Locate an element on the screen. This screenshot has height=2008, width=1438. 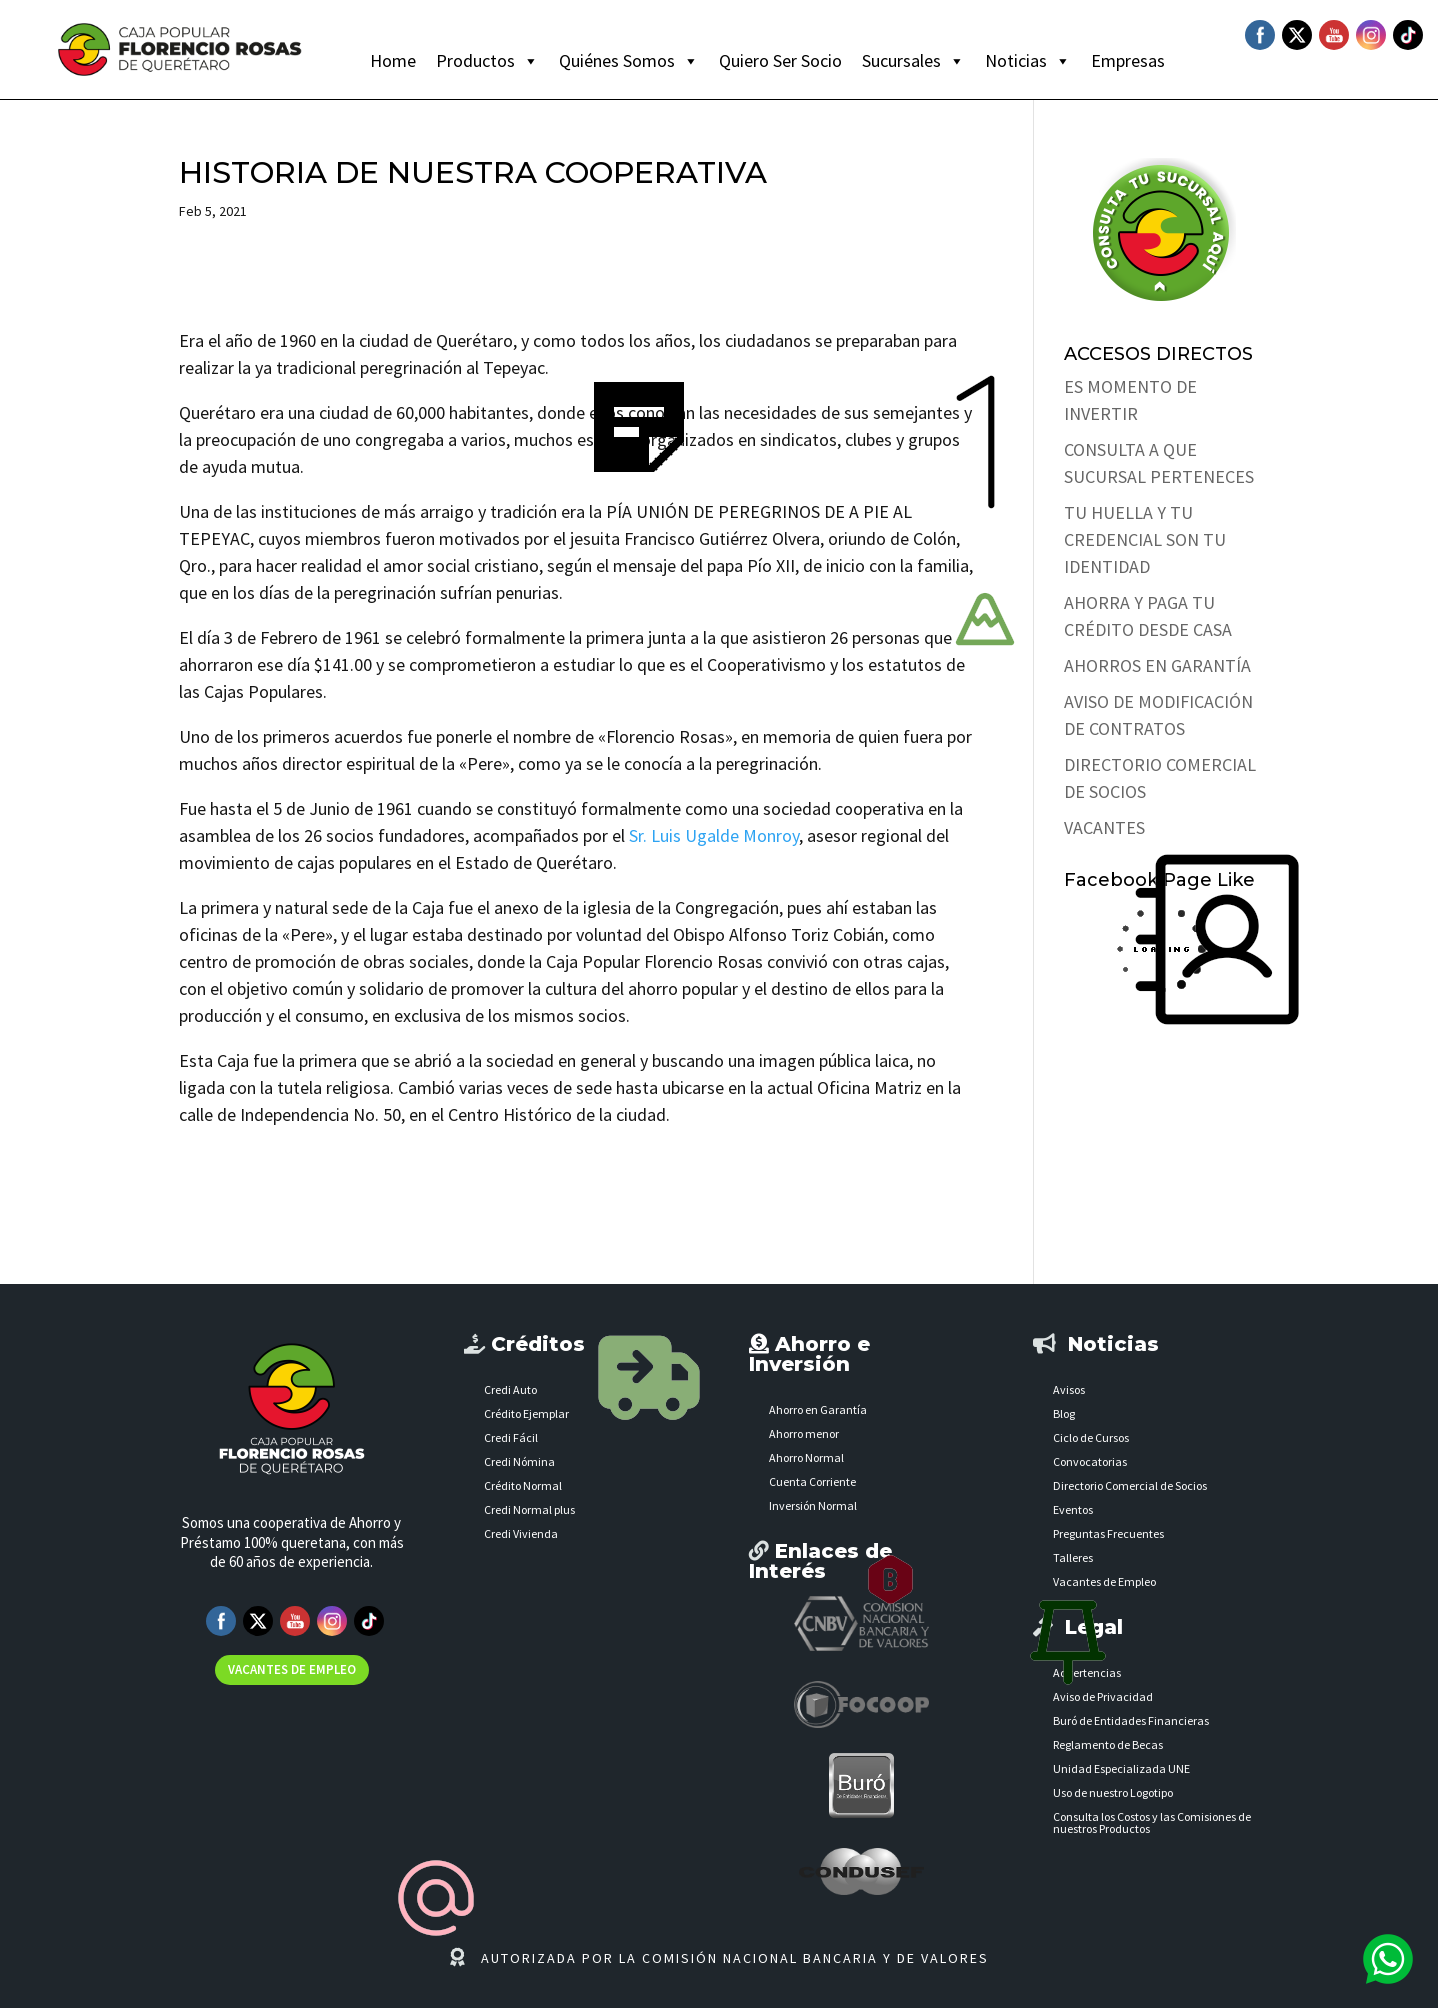
indicates first place or top ranking is located at coordinates (985, 442).